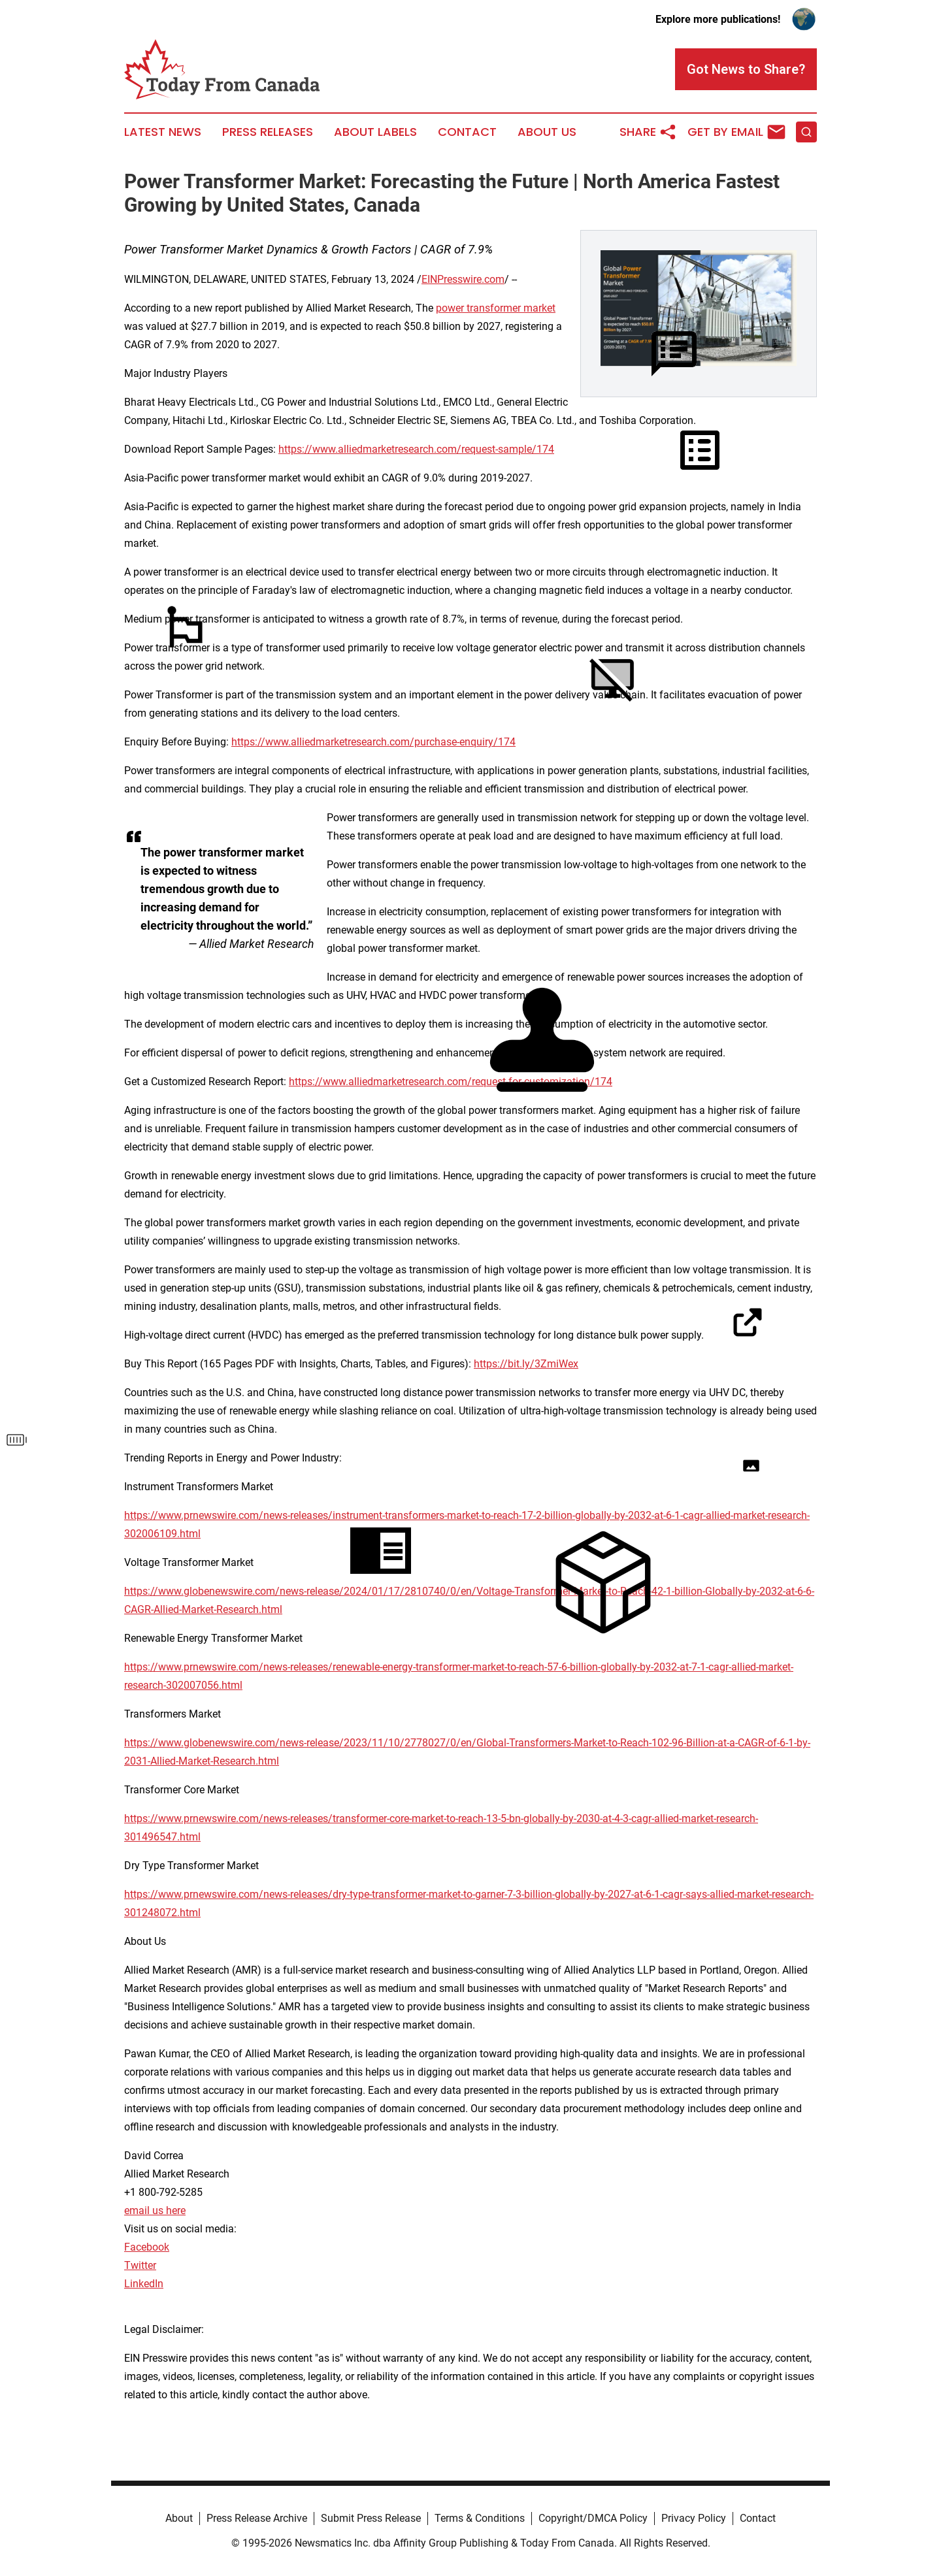  I want to click on open link in a new tab or window, so click(748, 1322).